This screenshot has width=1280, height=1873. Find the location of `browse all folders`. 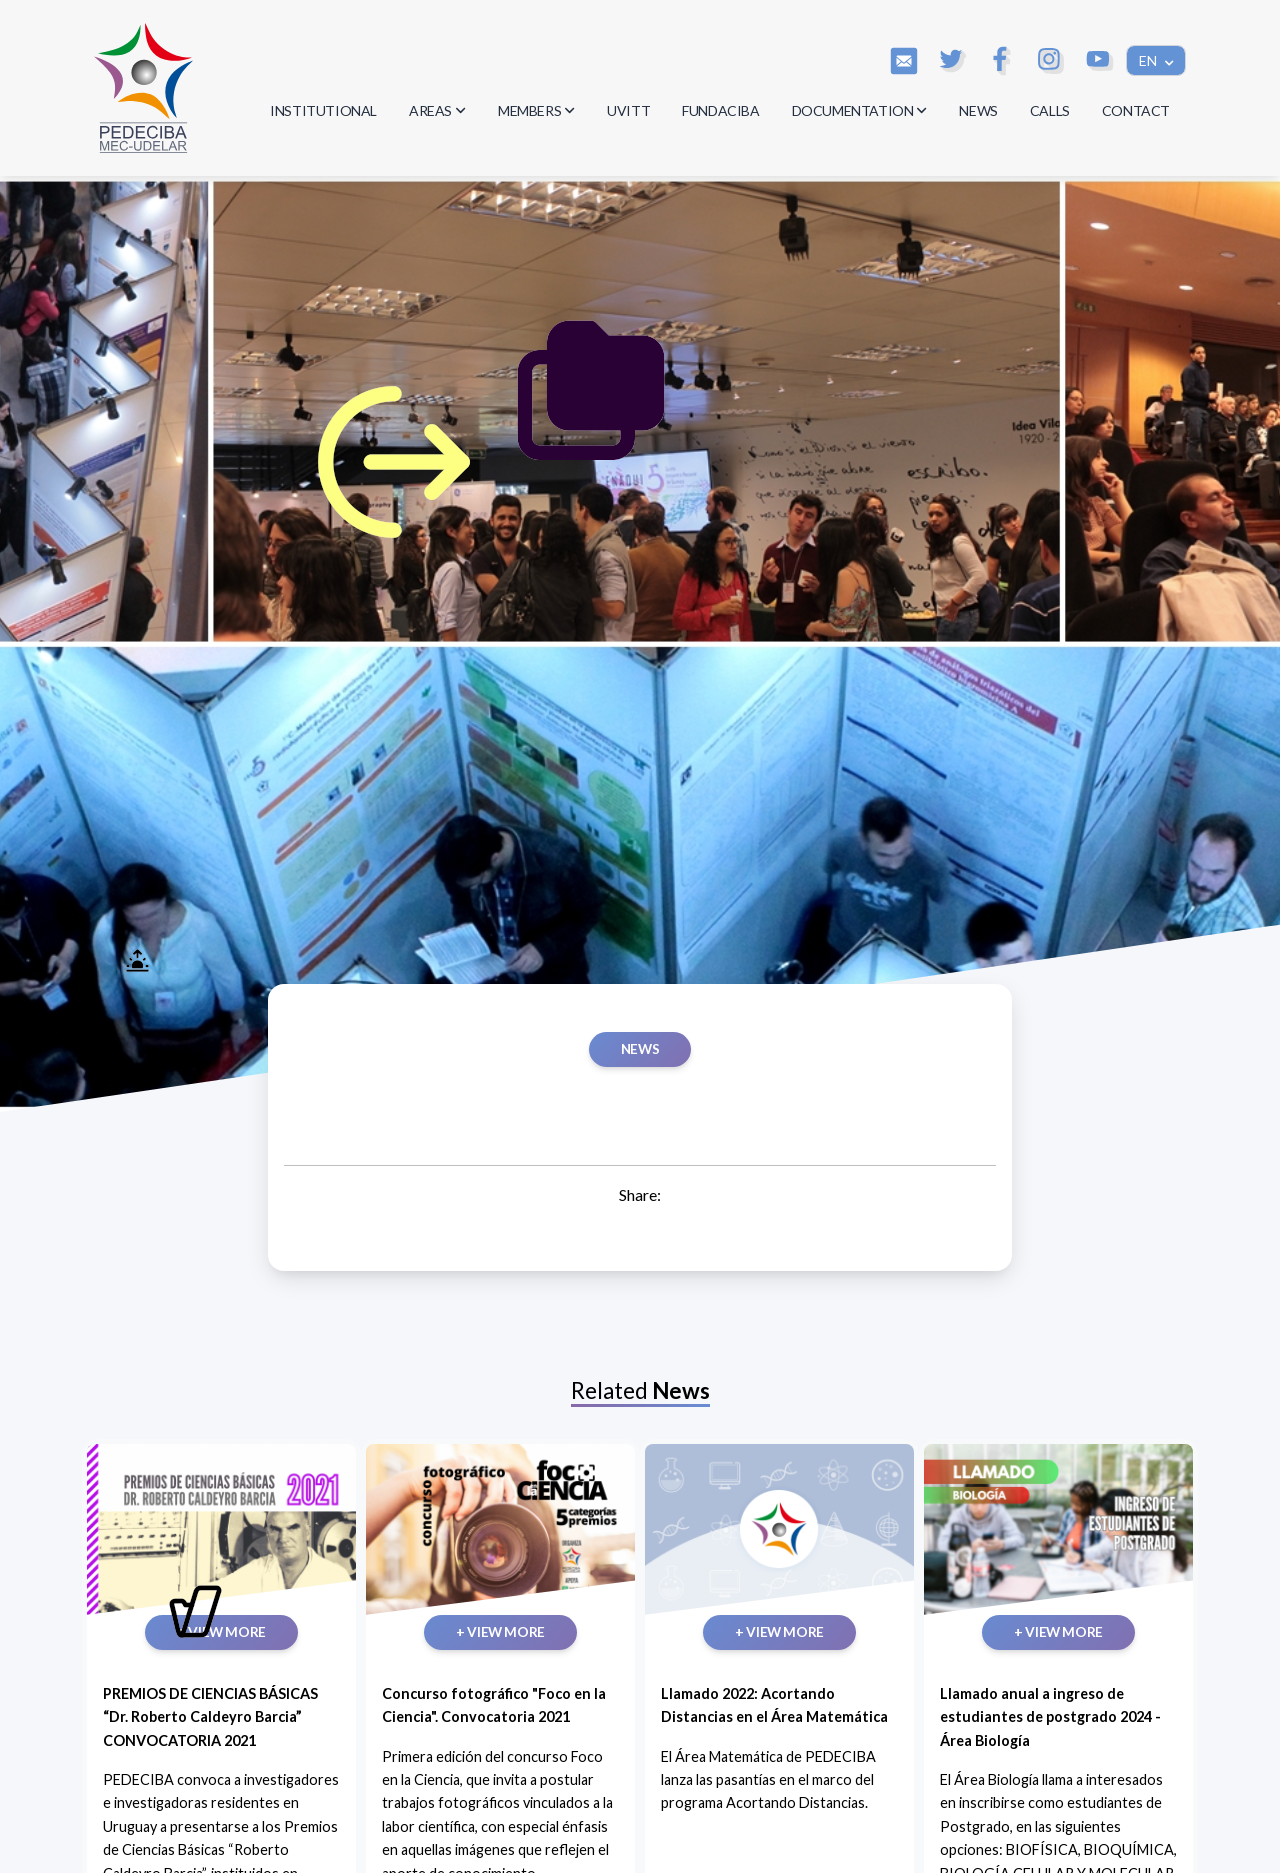

browse all folders is located at coordinates (591, 394).